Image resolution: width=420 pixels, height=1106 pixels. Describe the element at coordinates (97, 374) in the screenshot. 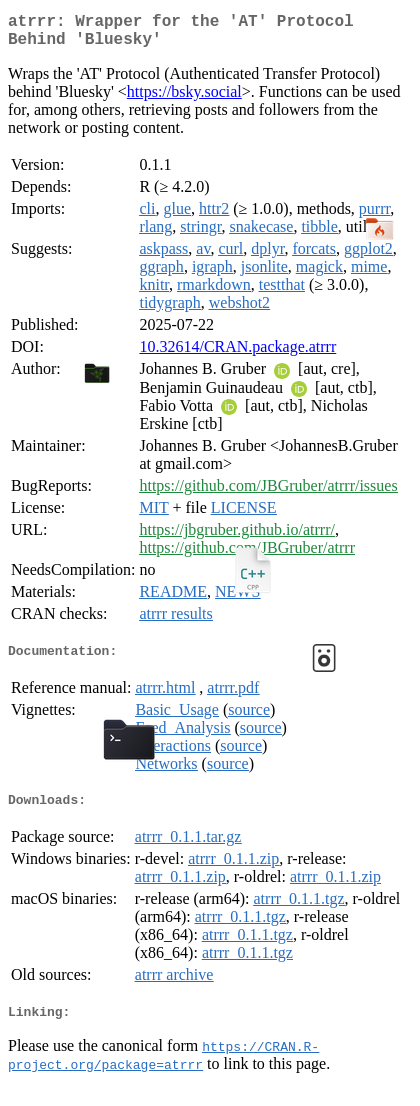

I see `open razer gaming software folder` at that location.